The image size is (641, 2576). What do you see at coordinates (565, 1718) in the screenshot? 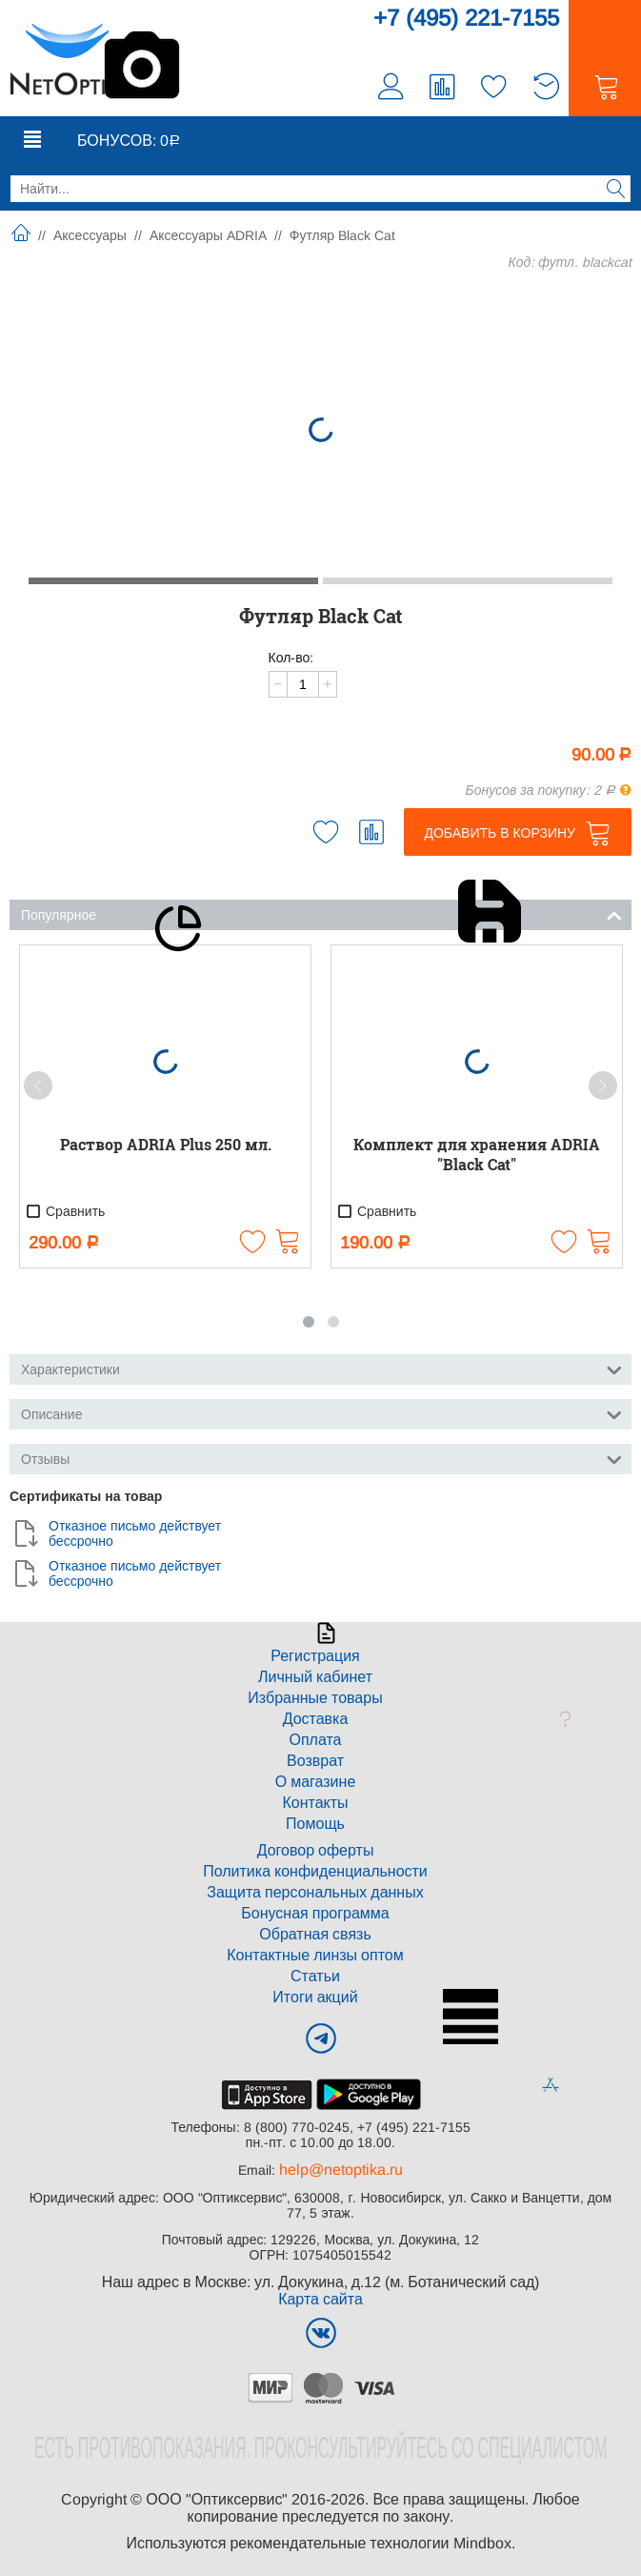
I see `access help or support` at bounding box center [565, 1718].